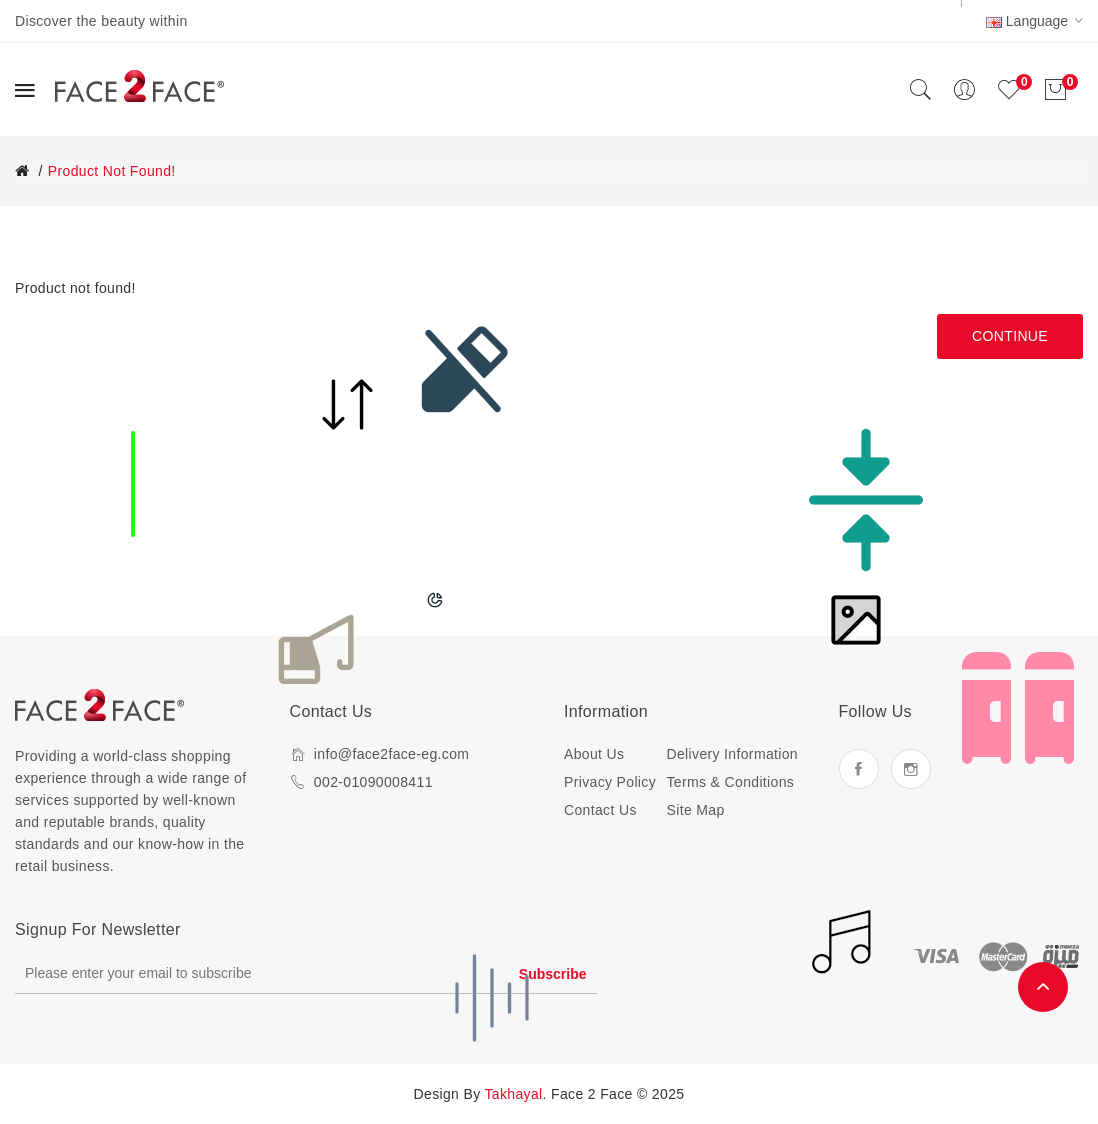  Describe the element at coordinates (492, 998) in the screenshot. I see `audio or sound visualization` at that location.